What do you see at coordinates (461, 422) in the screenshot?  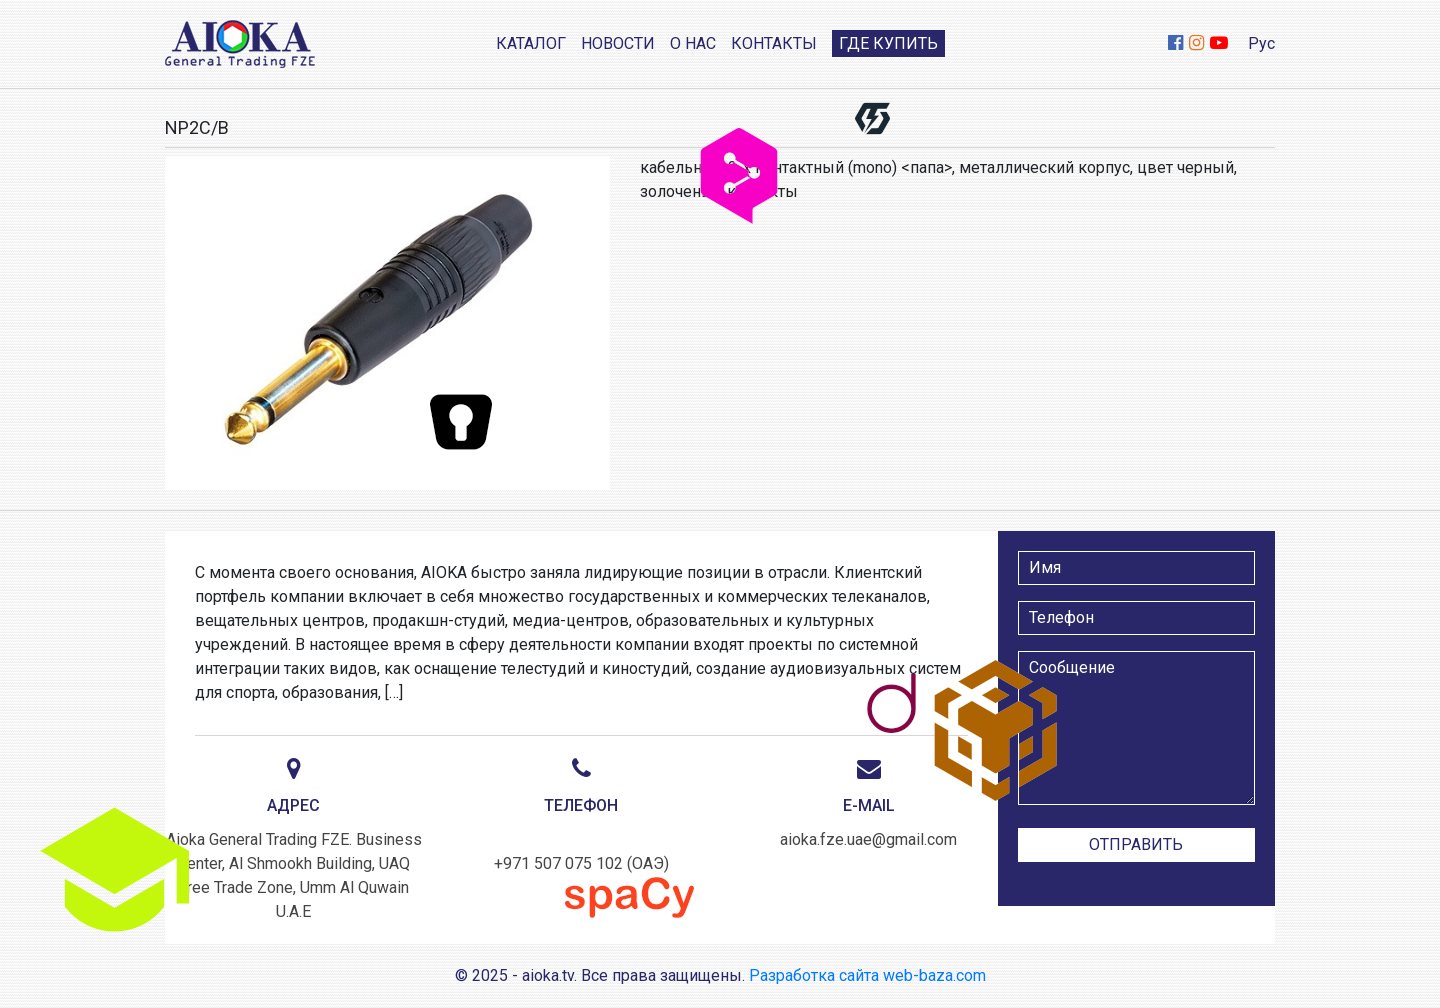 I see `open enpass password manager` at bounding box center [461, 422].